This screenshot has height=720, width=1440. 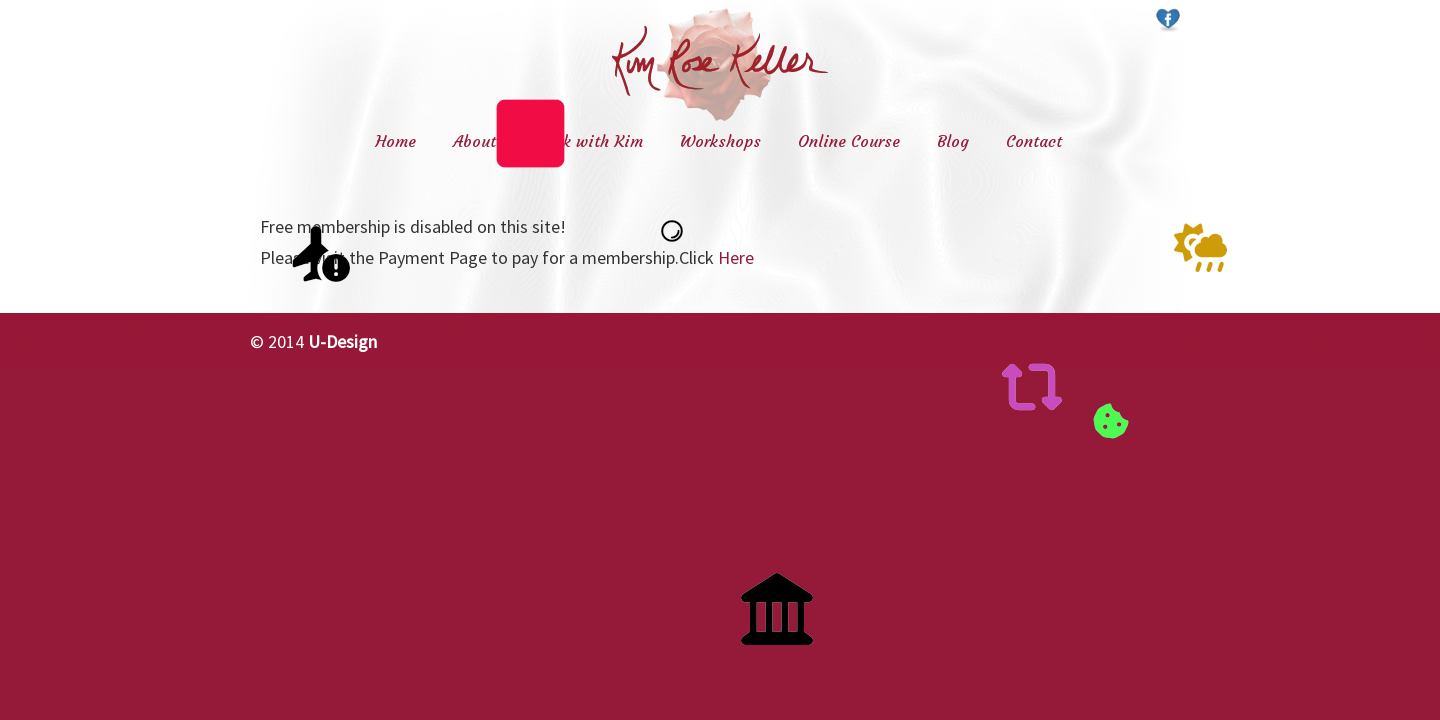 I want to click on flight alert or travel warning notification, so click(x=319, y=254).